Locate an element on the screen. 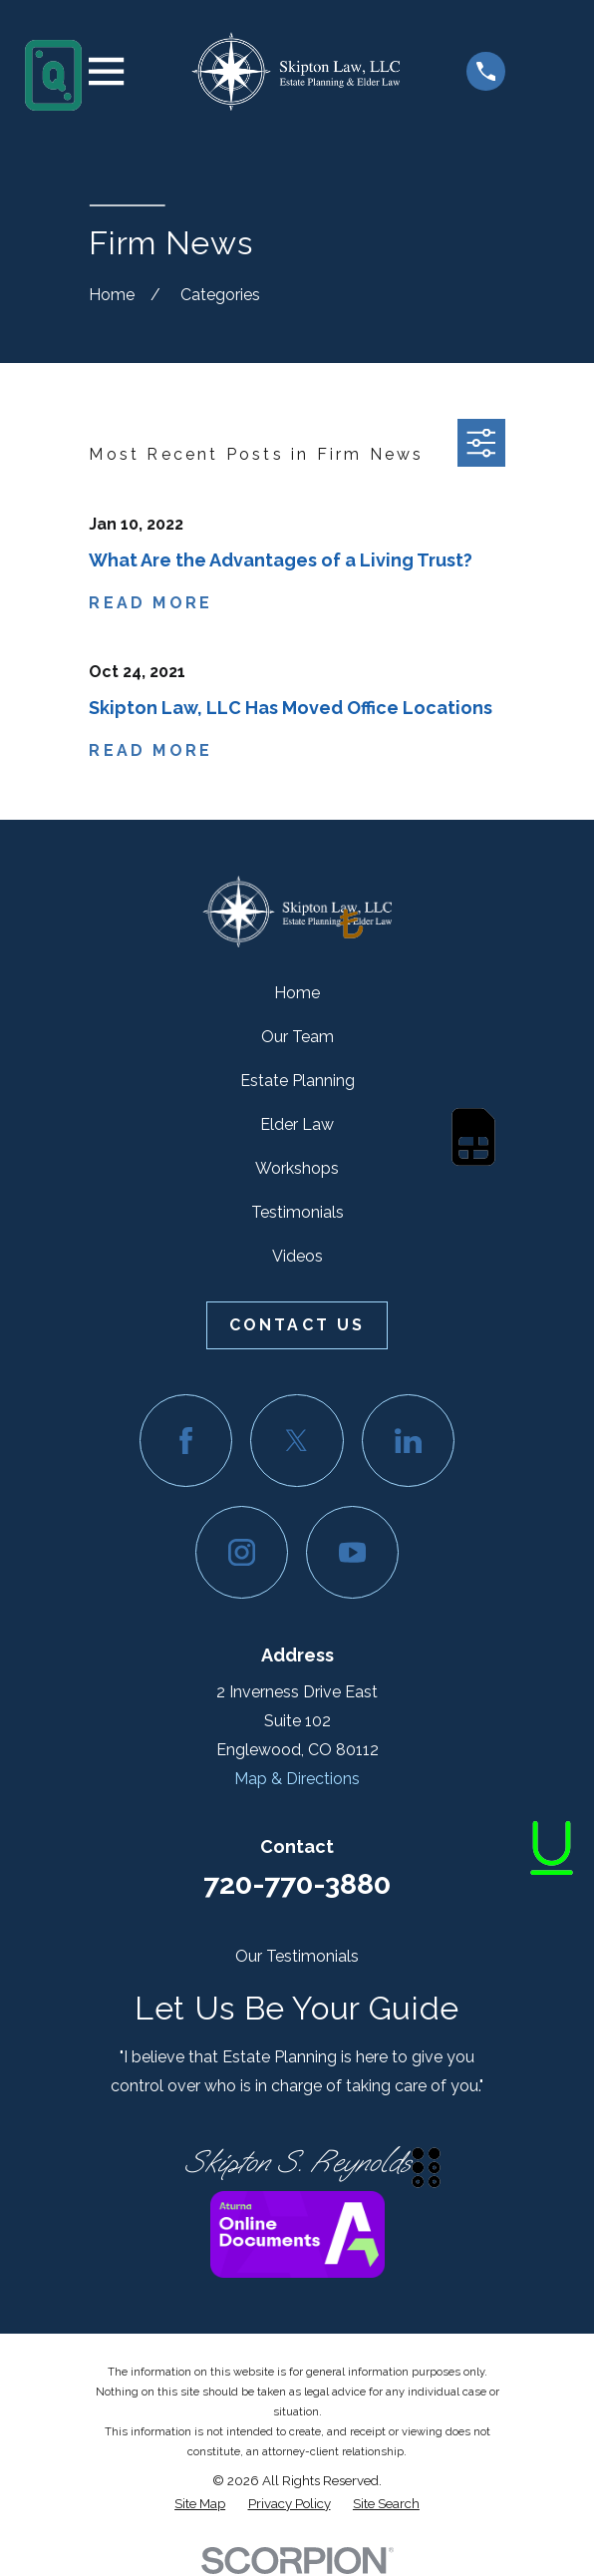 Image resolution: width=594 pixels, height=2576 pixels. manage sim card settings is located at coordinates (473, 1137).